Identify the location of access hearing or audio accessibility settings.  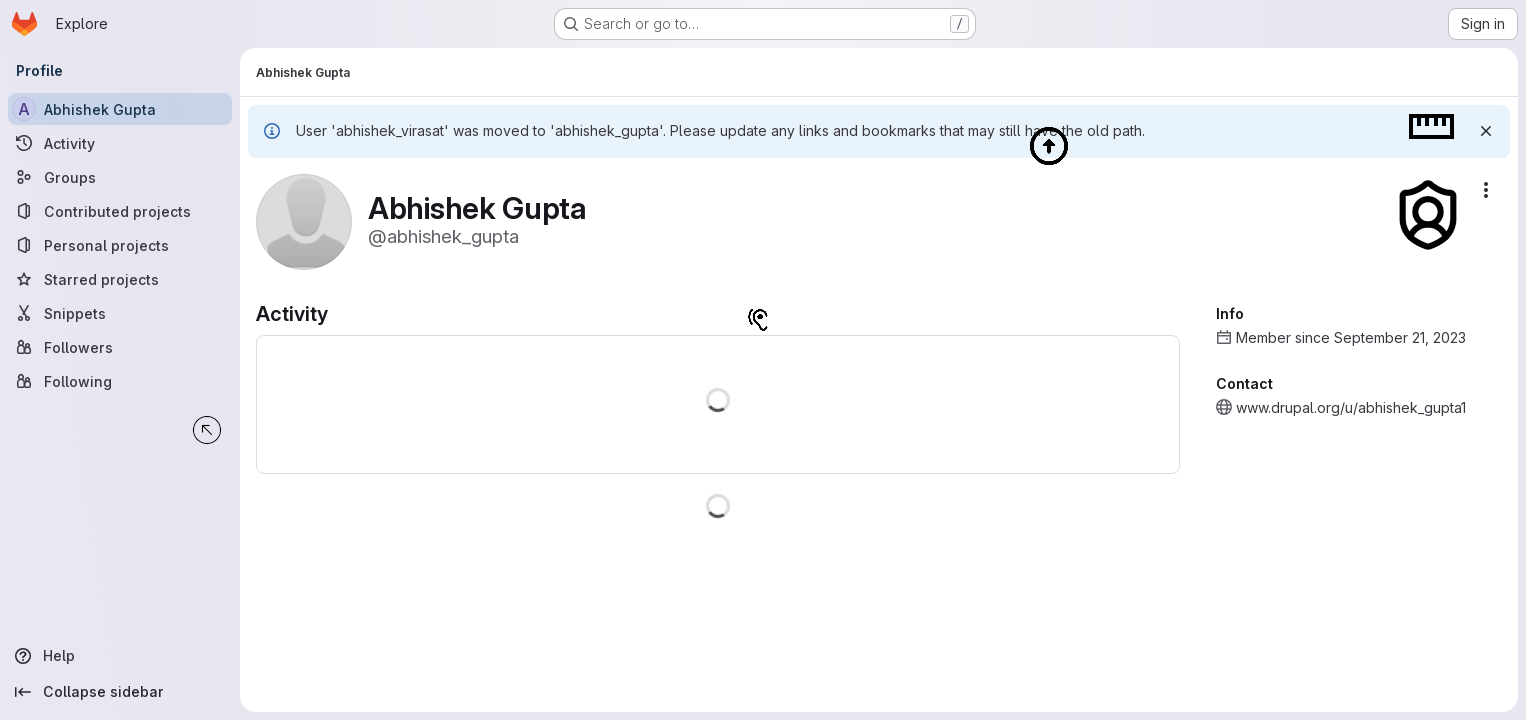
(758, 320).